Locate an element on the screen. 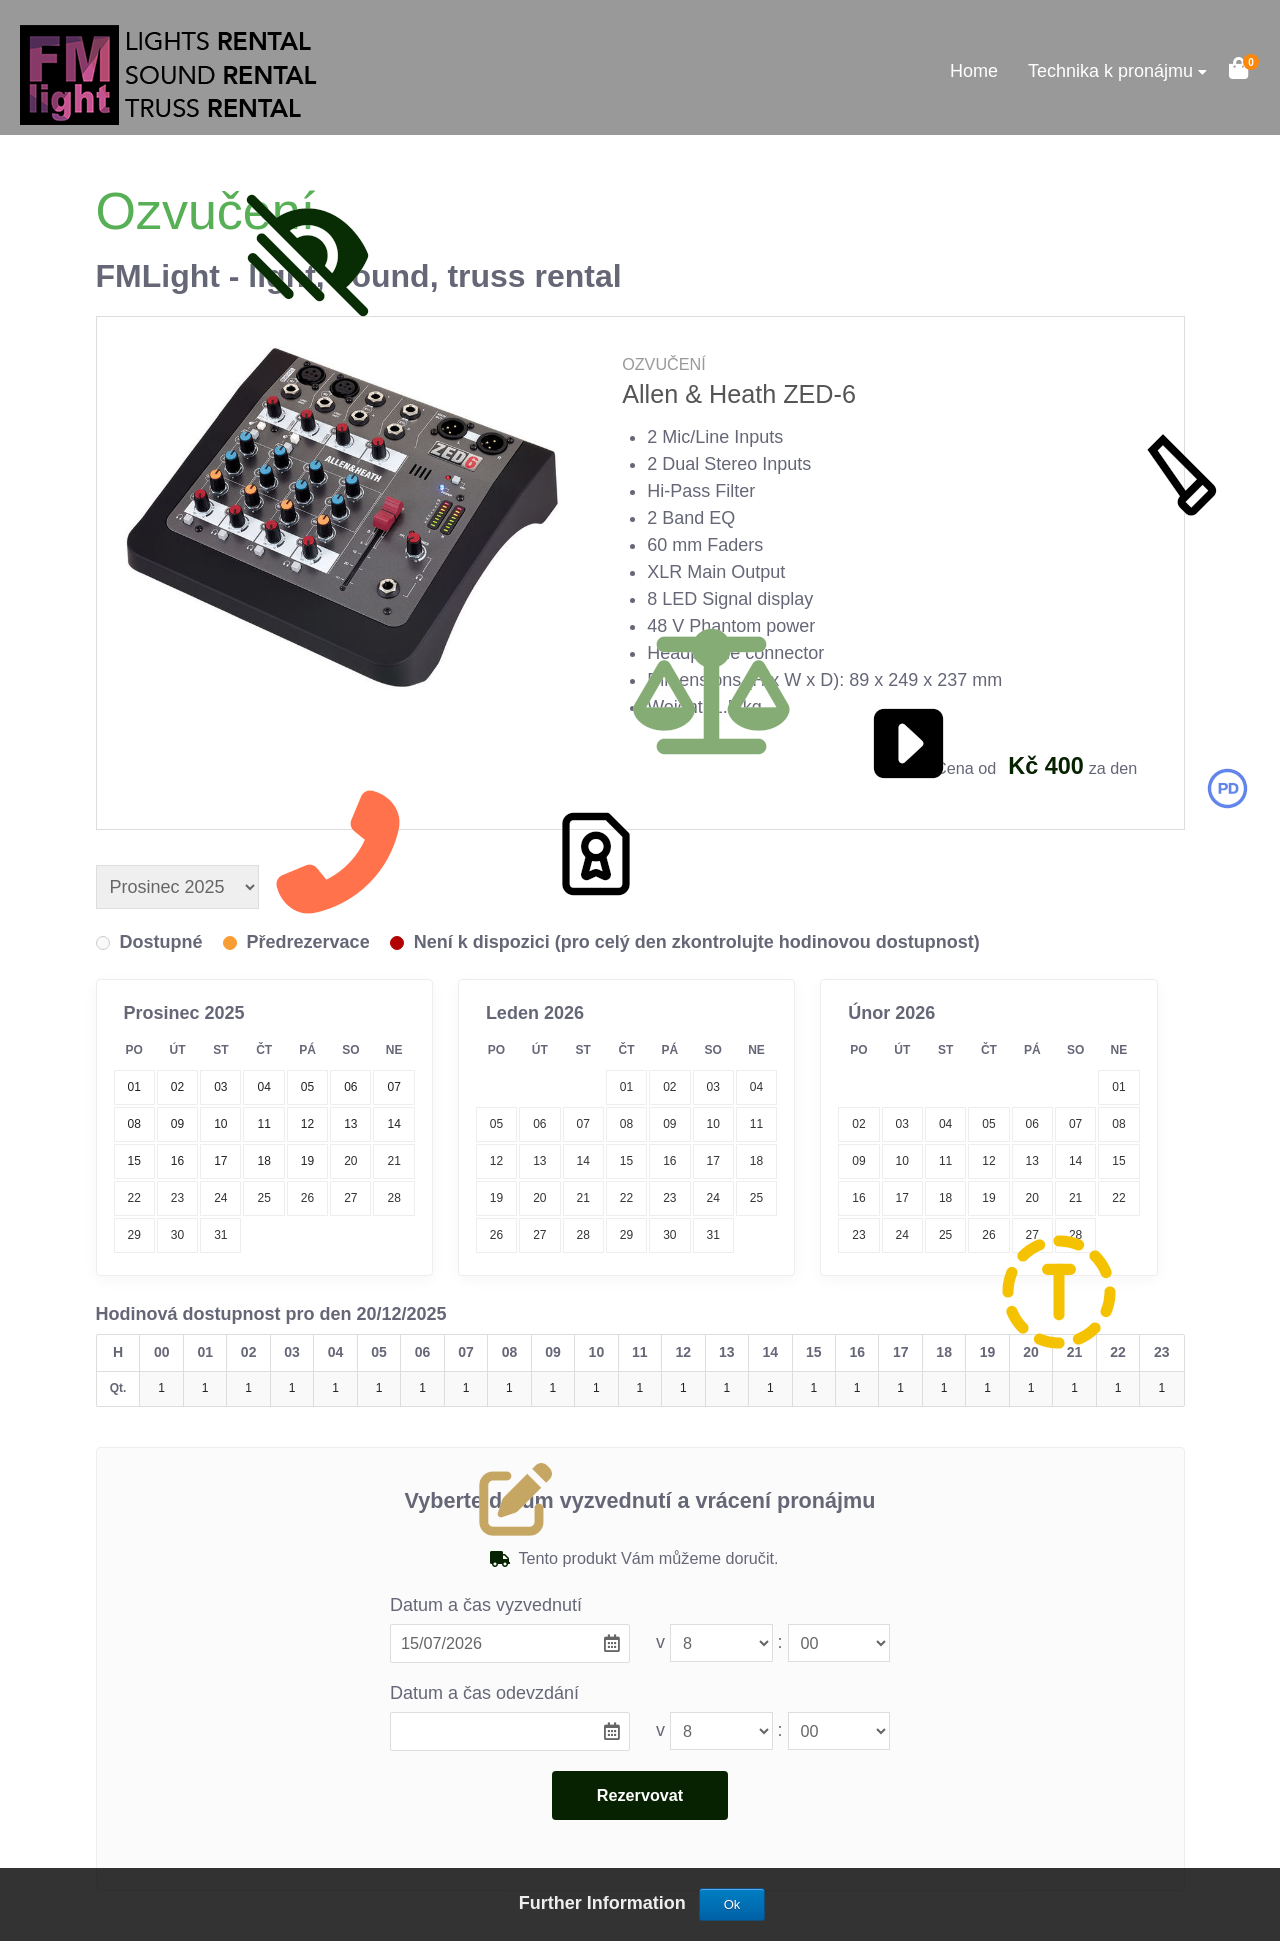 The image size is (1280, 1941). view certified or verified document is located at coordinates (596, 854).